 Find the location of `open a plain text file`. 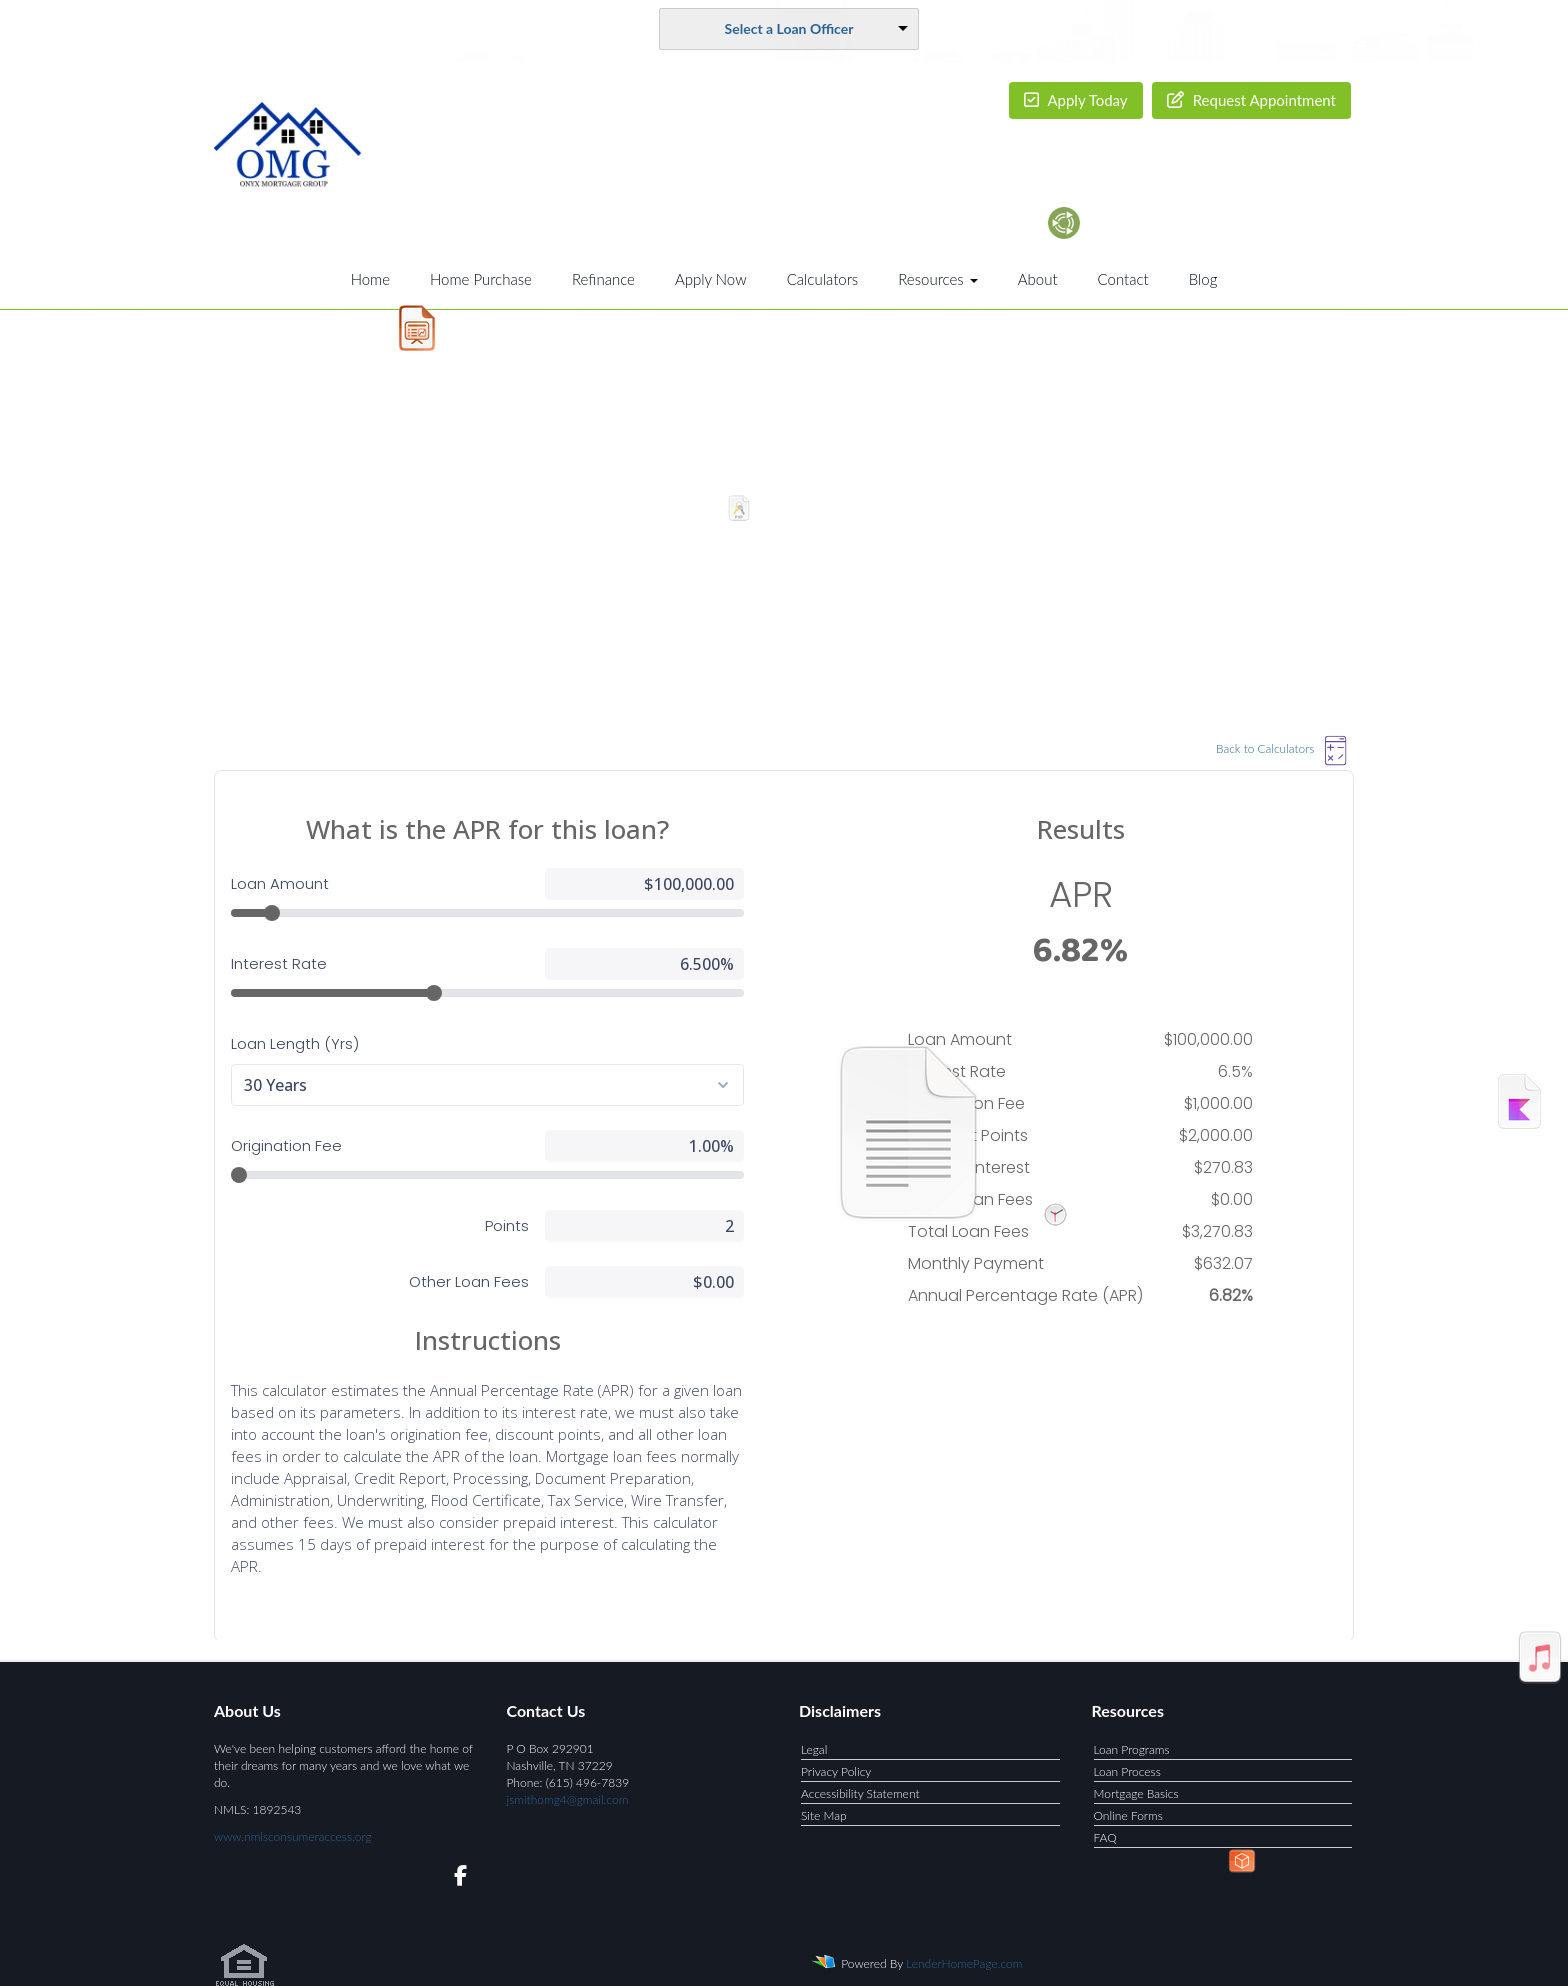

open a plain text file is located at coordinates (908, 1132).